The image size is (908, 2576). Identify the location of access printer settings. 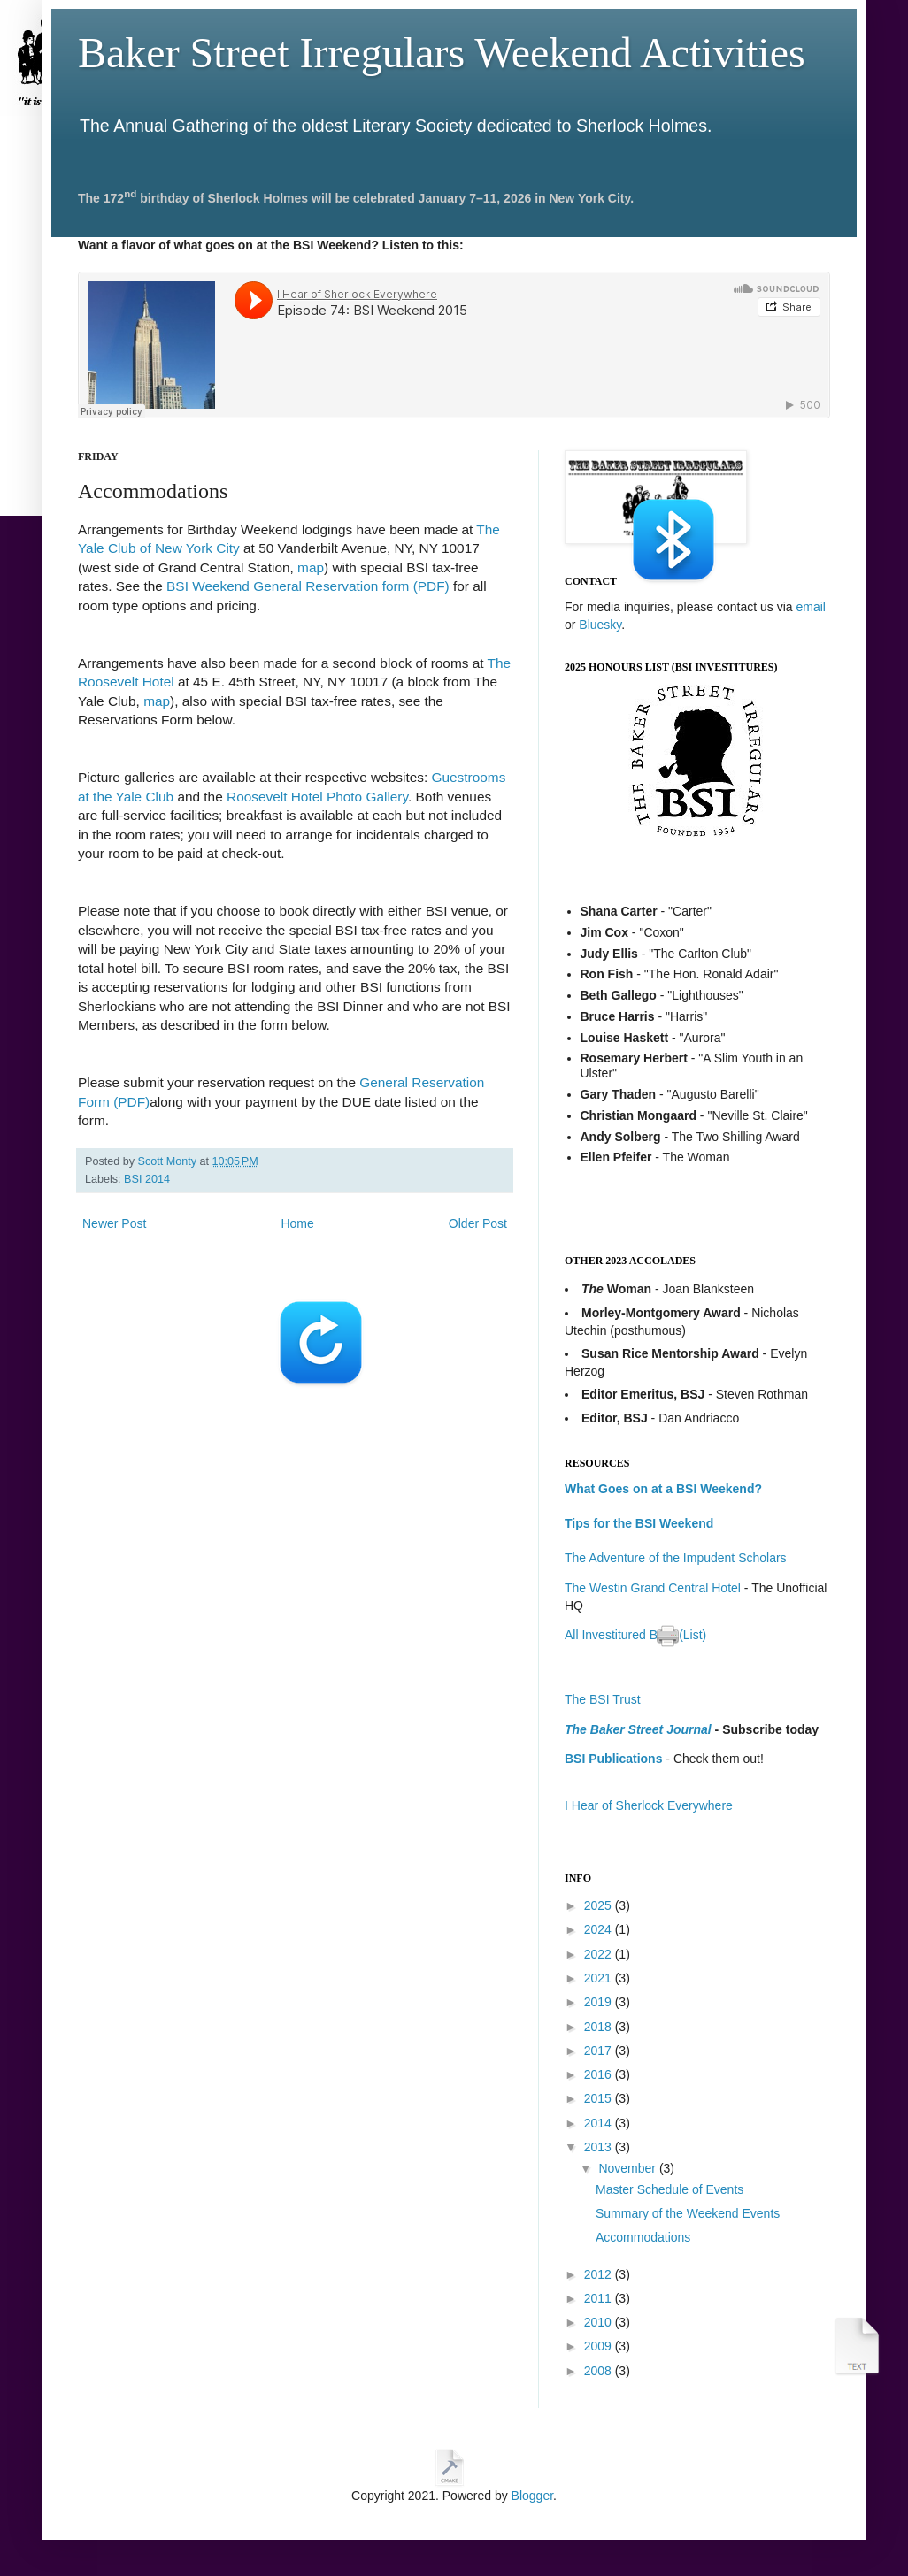
(667, 1636).